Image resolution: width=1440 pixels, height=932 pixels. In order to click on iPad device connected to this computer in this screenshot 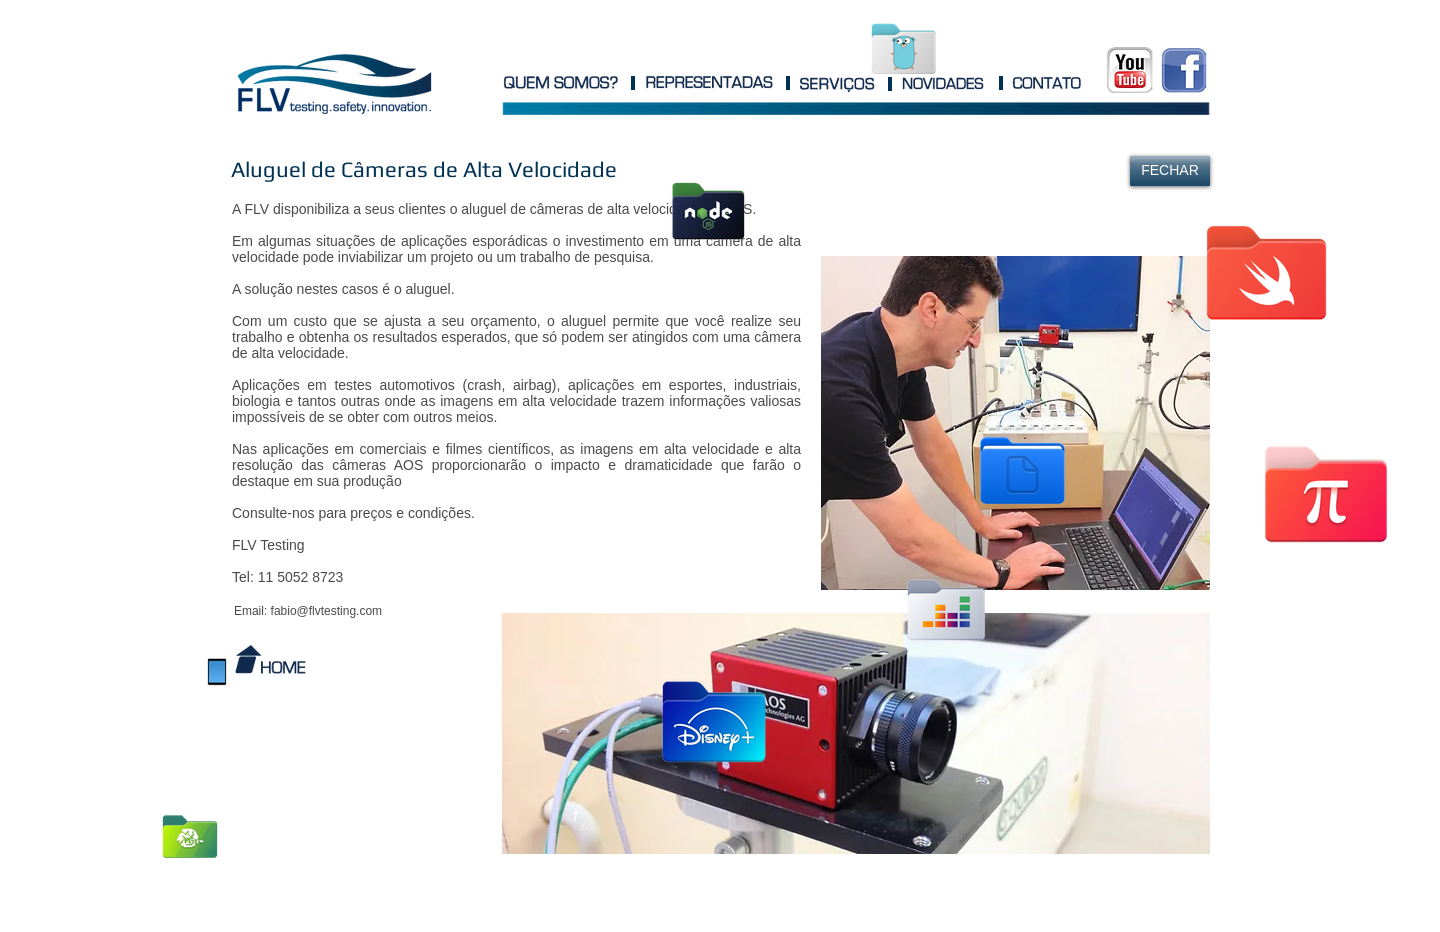, I will do `click(217, 672)`.